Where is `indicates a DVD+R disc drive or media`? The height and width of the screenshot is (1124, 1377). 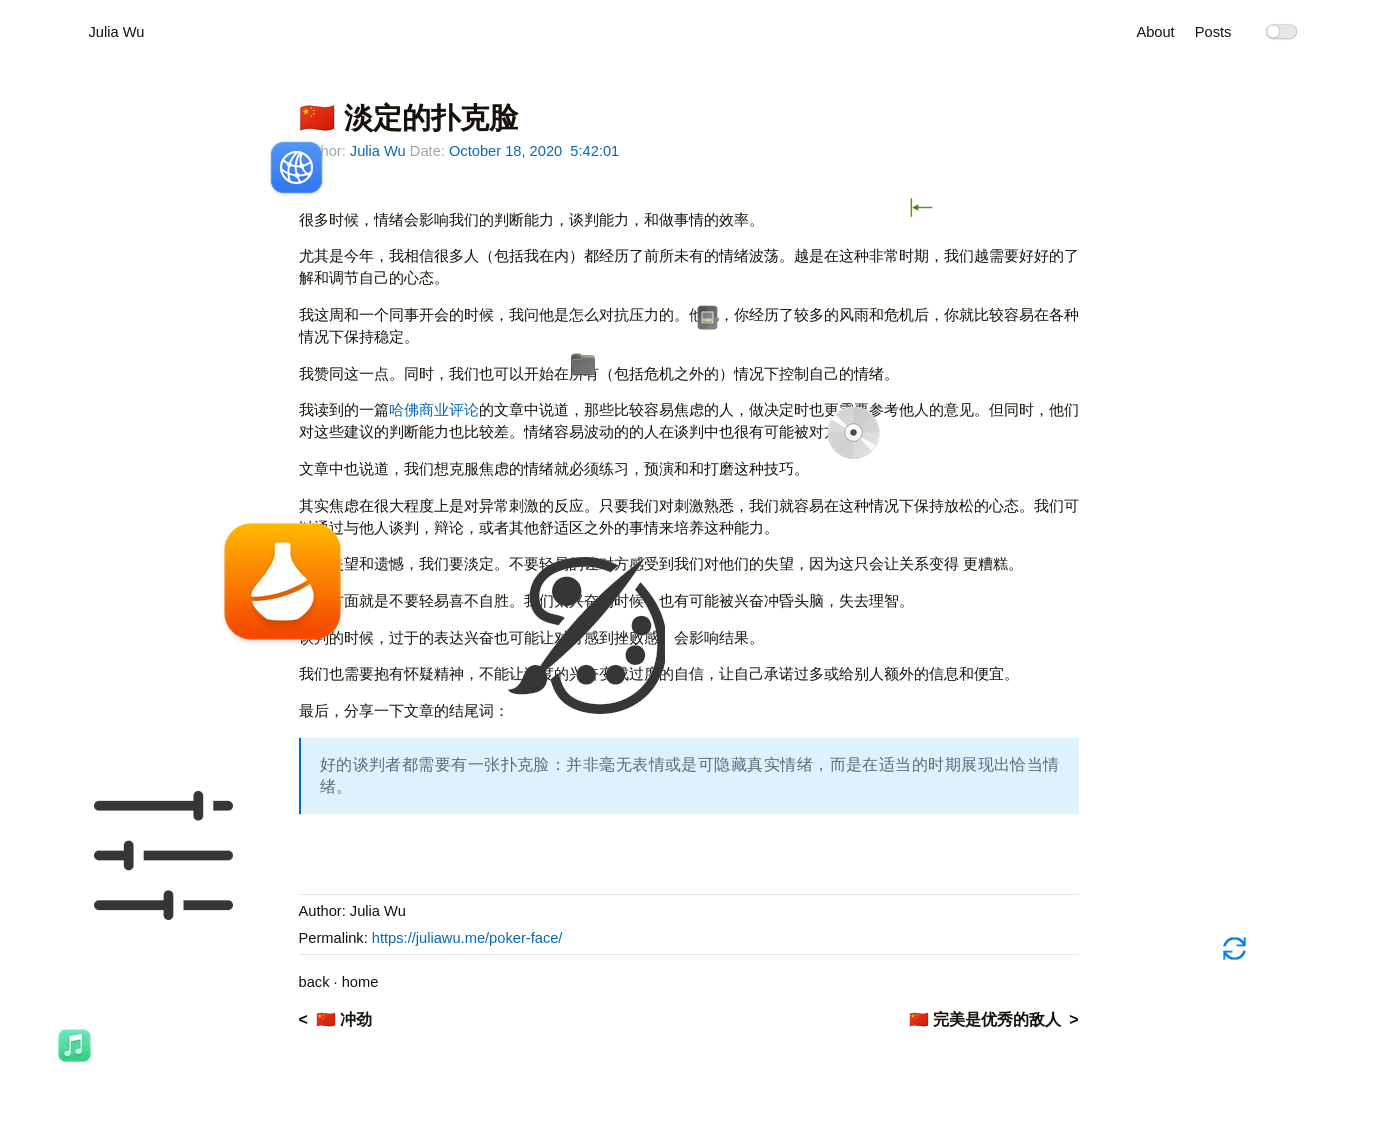
indicates a DVD+R disc drive or media is located at coordinates (853, 432).